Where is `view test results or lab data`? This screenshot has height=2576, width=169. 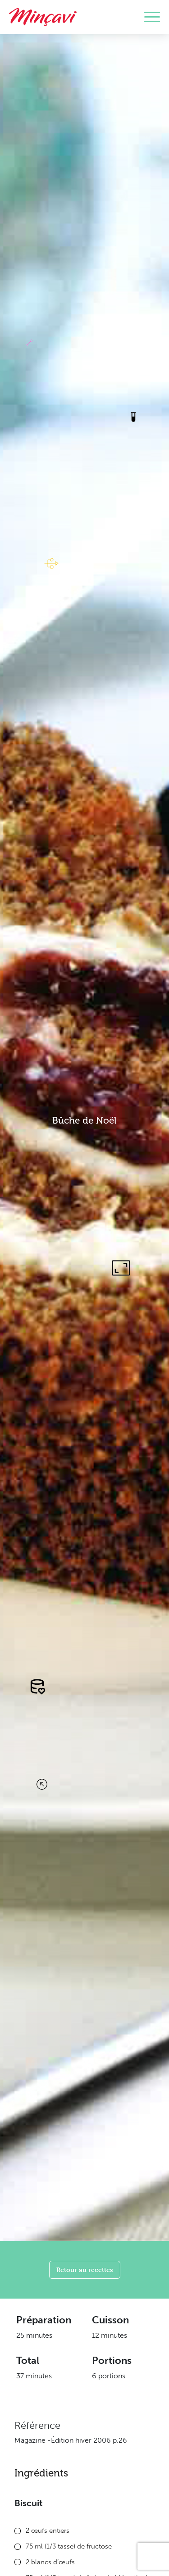
view test results or lab data is located at coordinates (133, 417).